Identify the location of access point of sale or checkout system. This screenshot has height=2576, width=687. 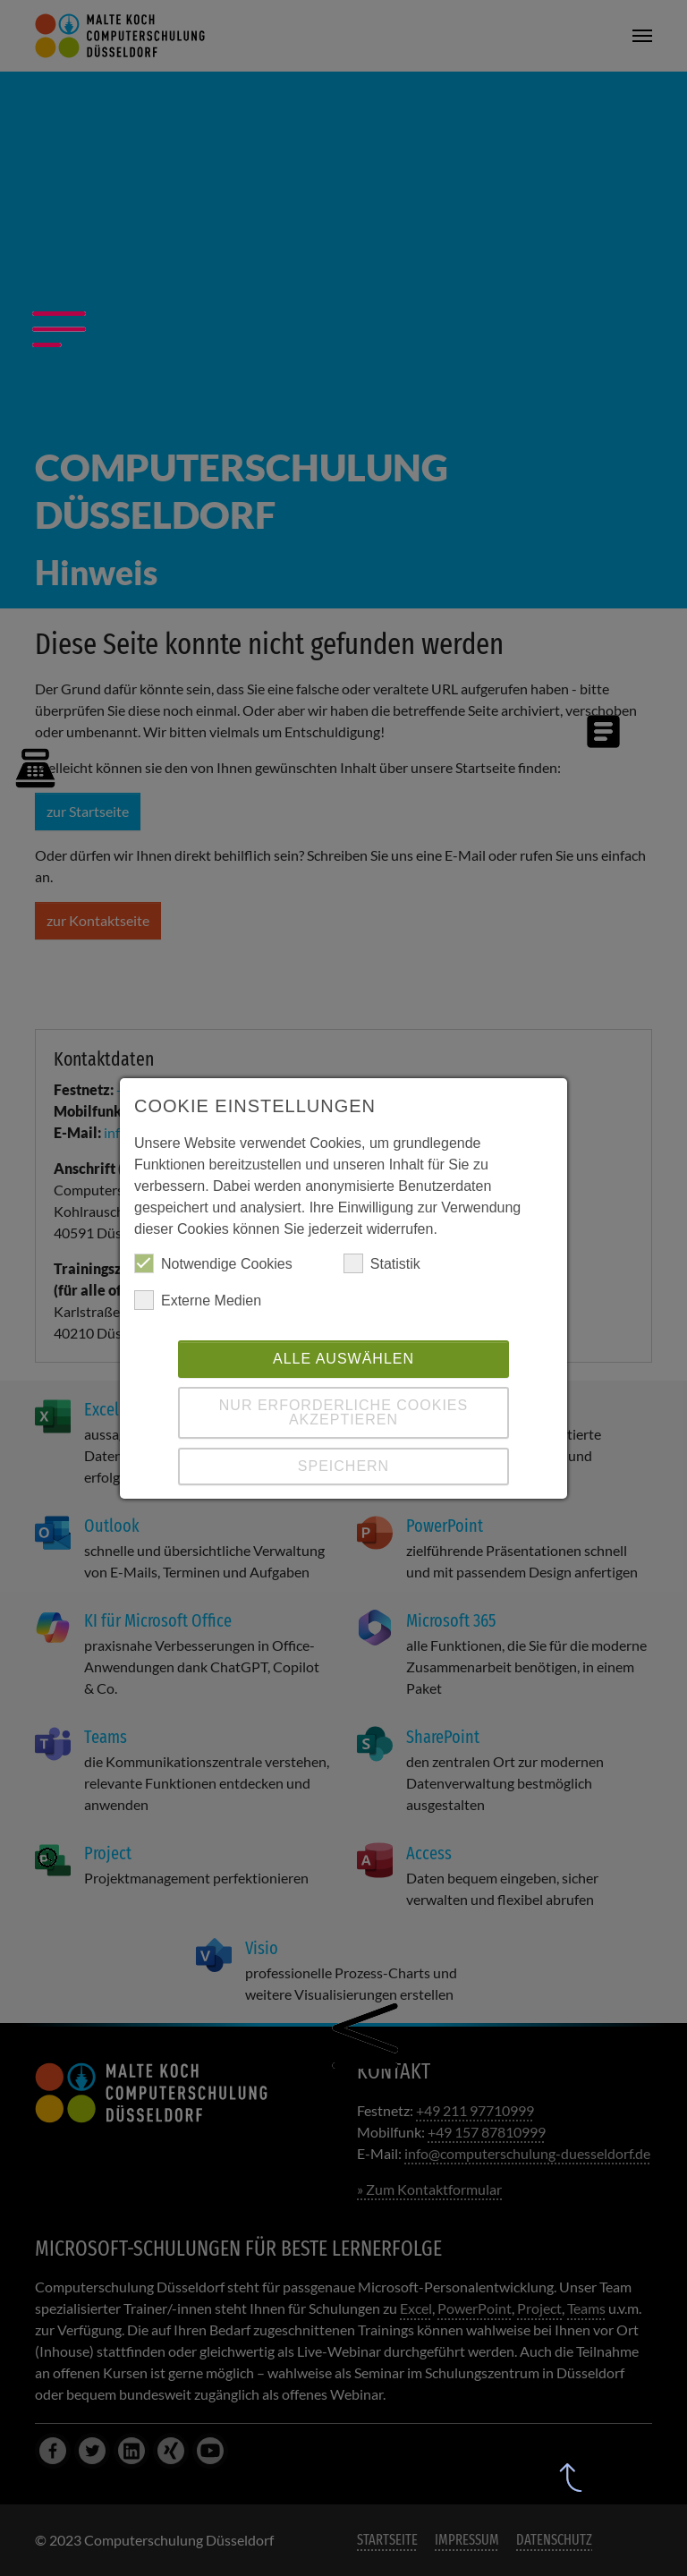
(35, 768).